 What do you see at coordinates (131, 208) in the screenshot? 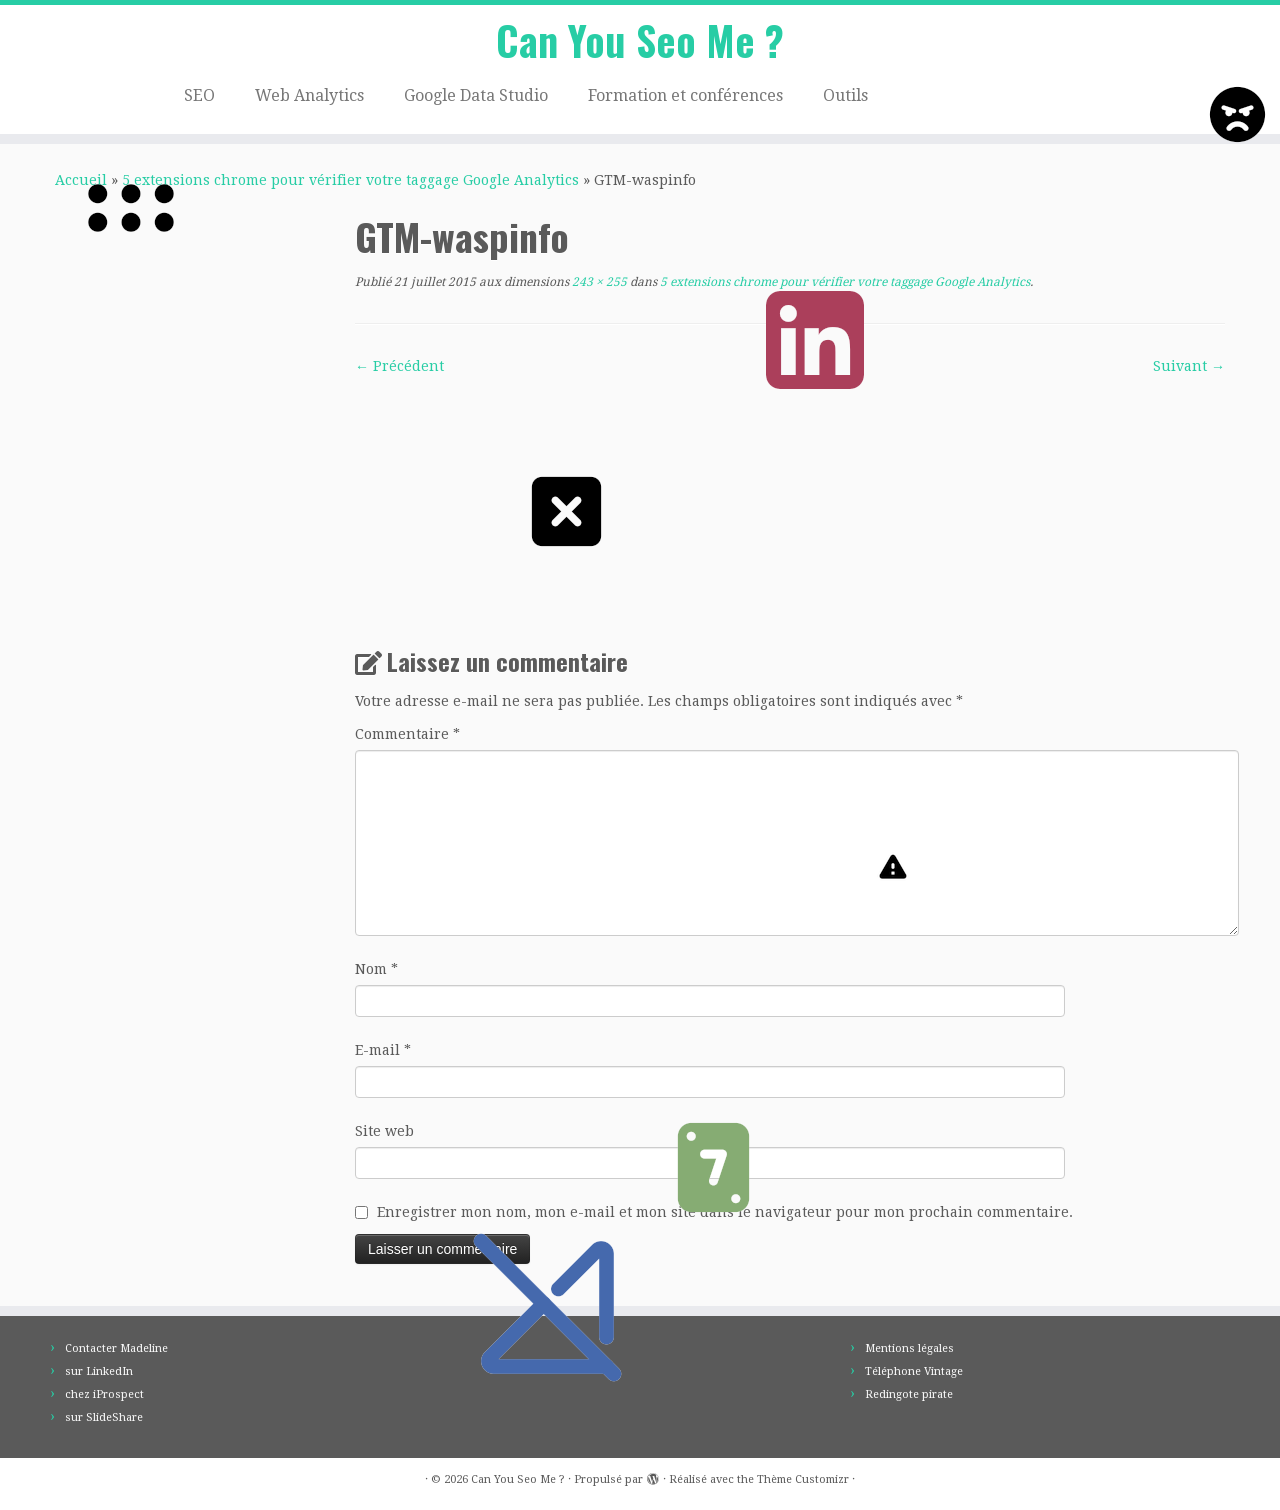
I see `drag to reorder or rearrange items` at bounding box center [131, 208].